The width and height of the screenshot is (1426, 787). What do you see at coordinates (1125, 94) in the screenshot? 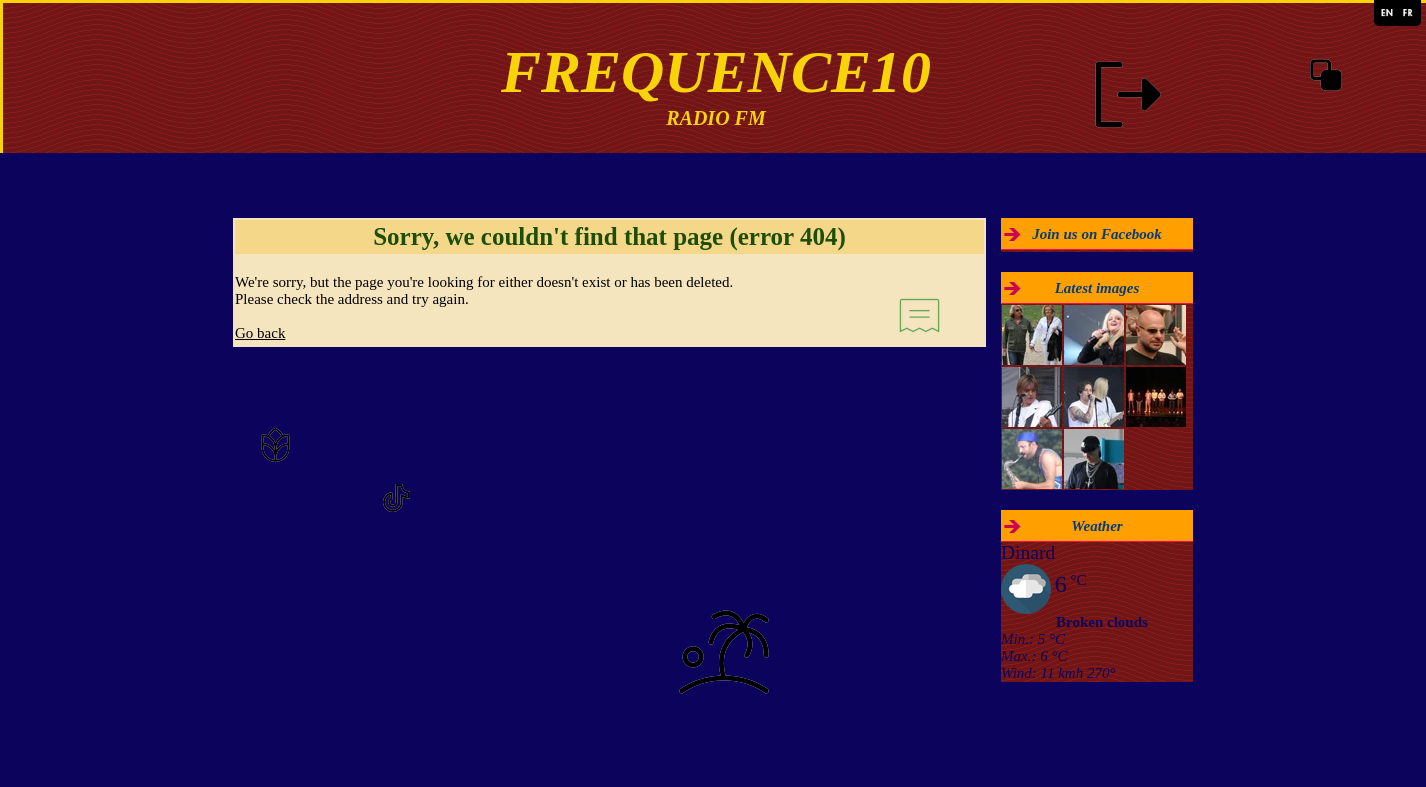
I see `sign out of your account` at bounding box center [1125, 94].